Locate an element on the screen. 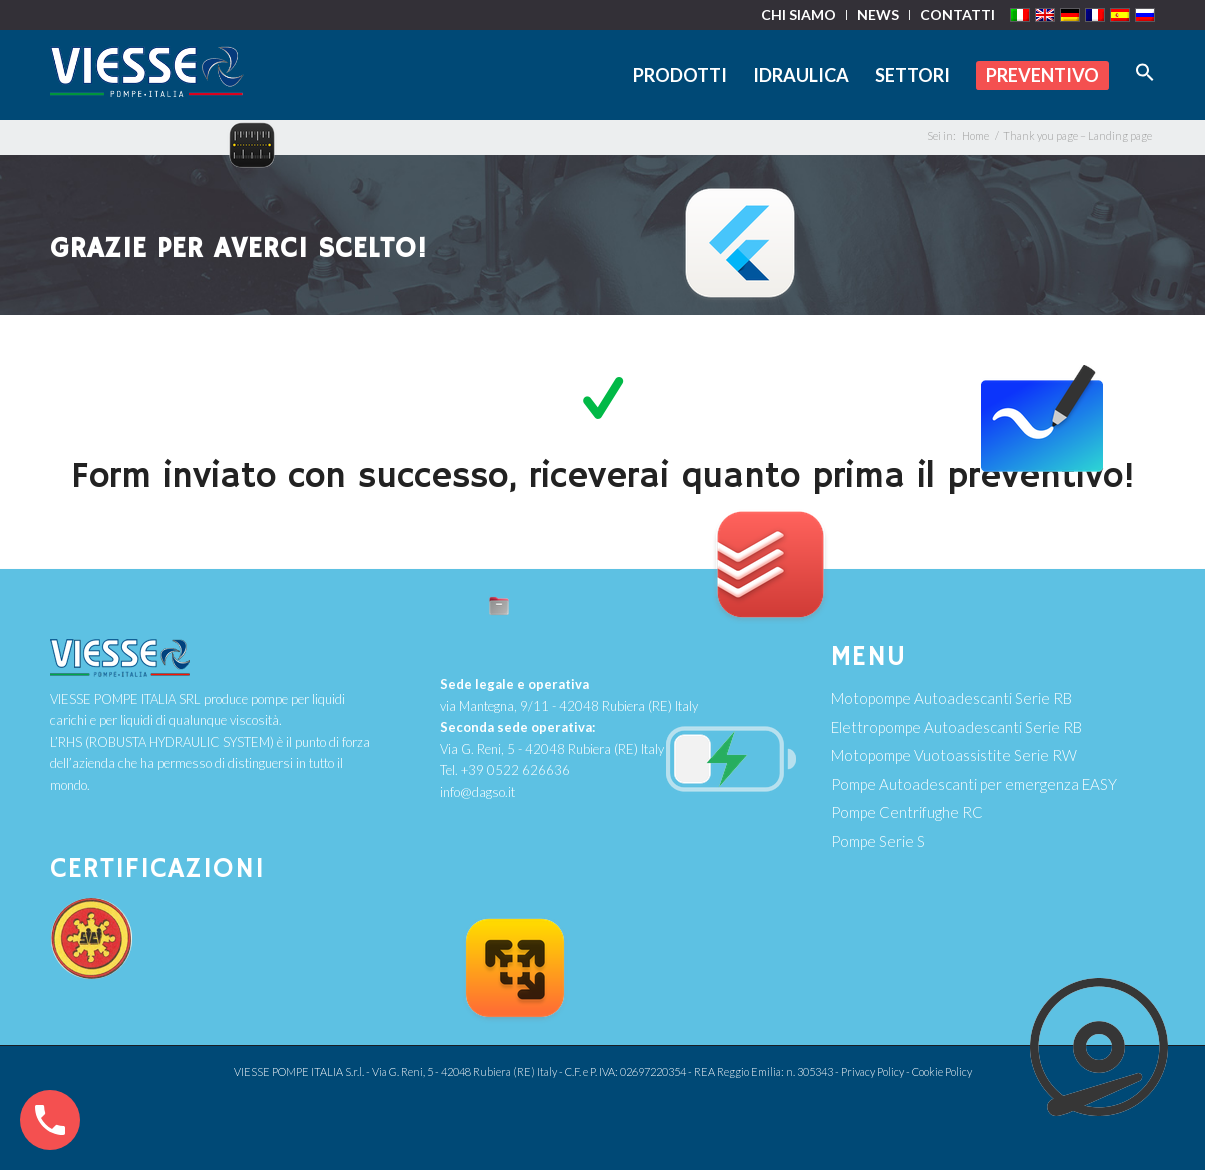 This screenshot has width=1205, height=1170. open vmware player application is located at coordinates (515, 968).